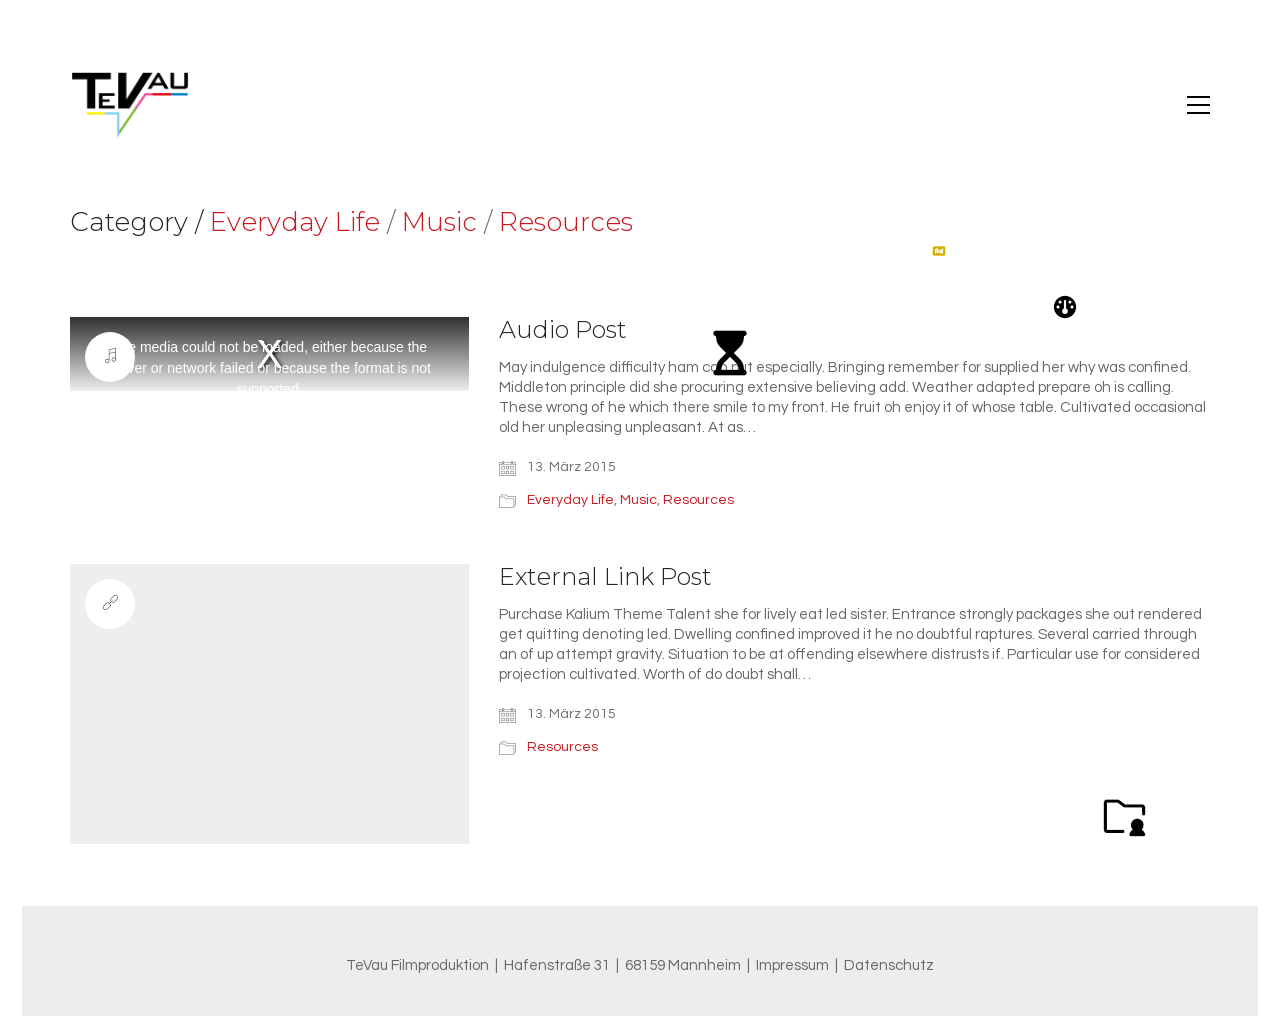  What do you see at coordinates (1124, 815) in the screenshot?
I see `access user profile folder` at bounding box center [1124, 815].